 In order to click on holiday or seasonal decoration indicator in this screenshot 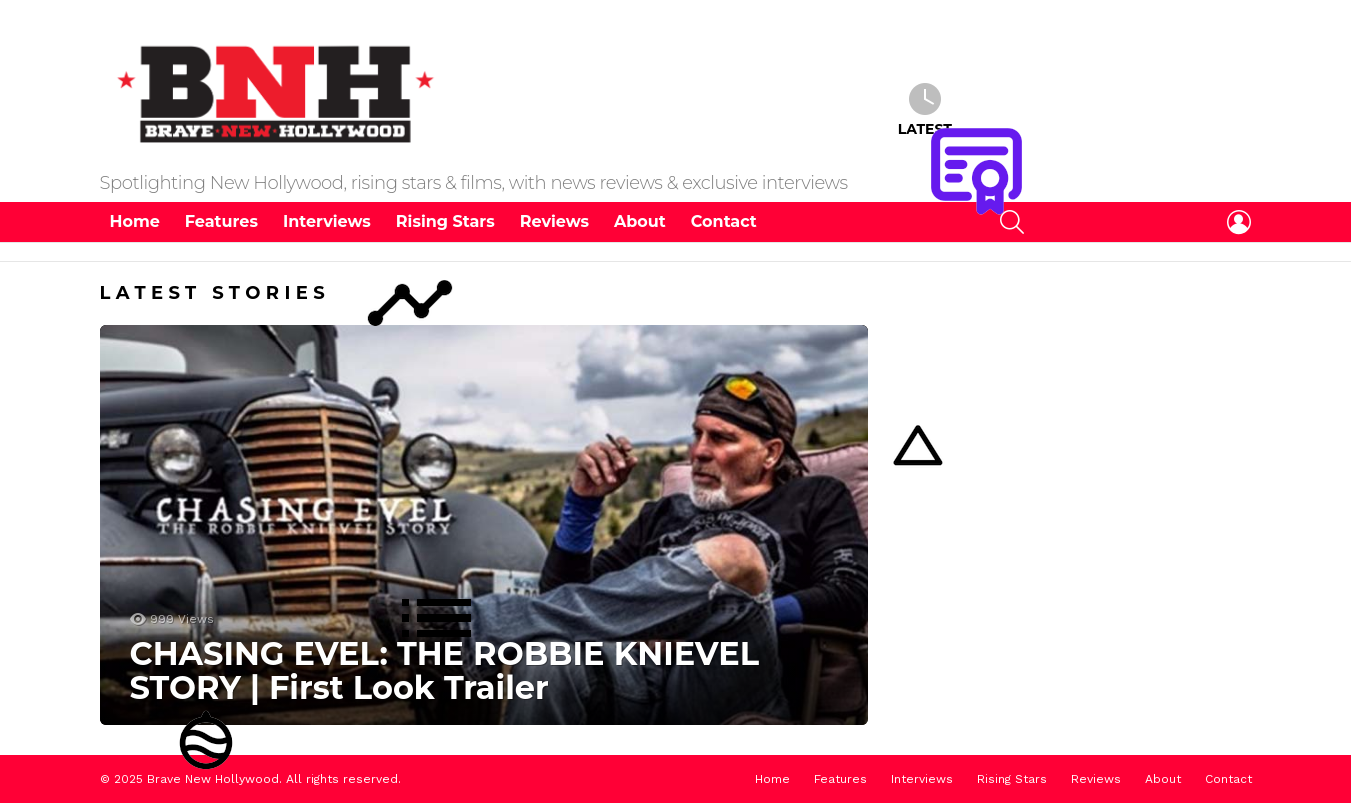, I will do `click(206, 740)`.